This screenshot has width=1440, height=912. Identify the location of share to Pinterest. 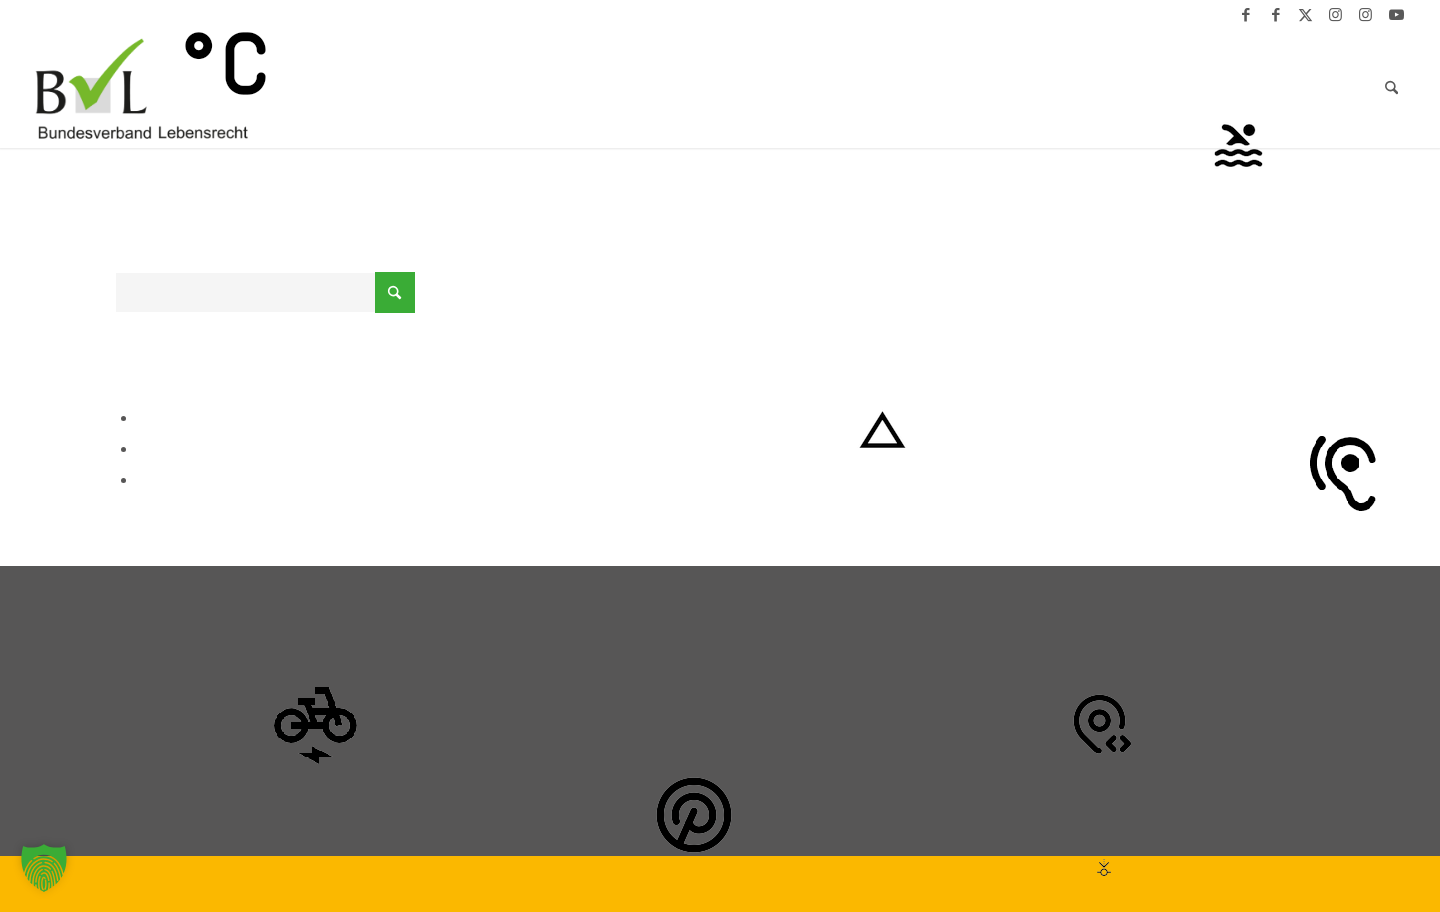
(694, 815).